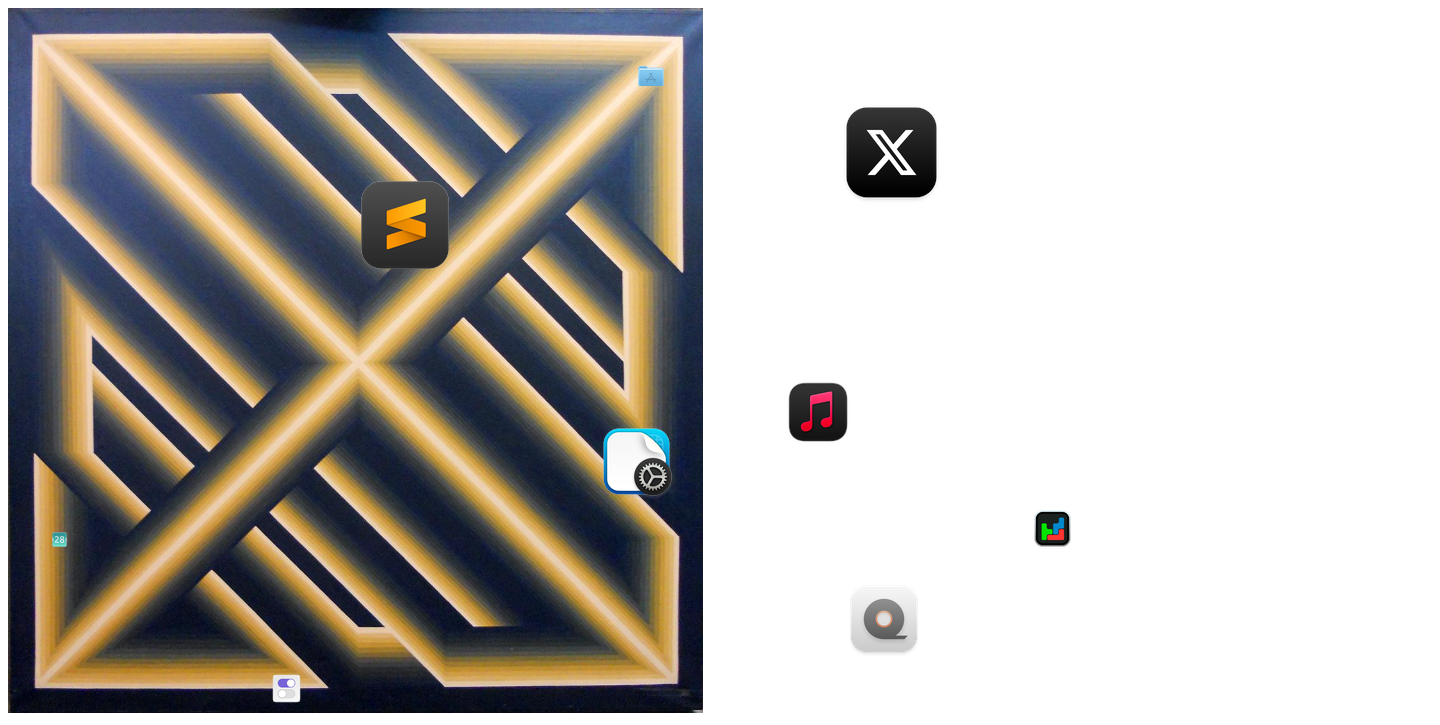  What do you see at coordinates (891, 152) in the screenshot?
I see `open the X (formerly Twitter) app` at bounding box center [891, 152].